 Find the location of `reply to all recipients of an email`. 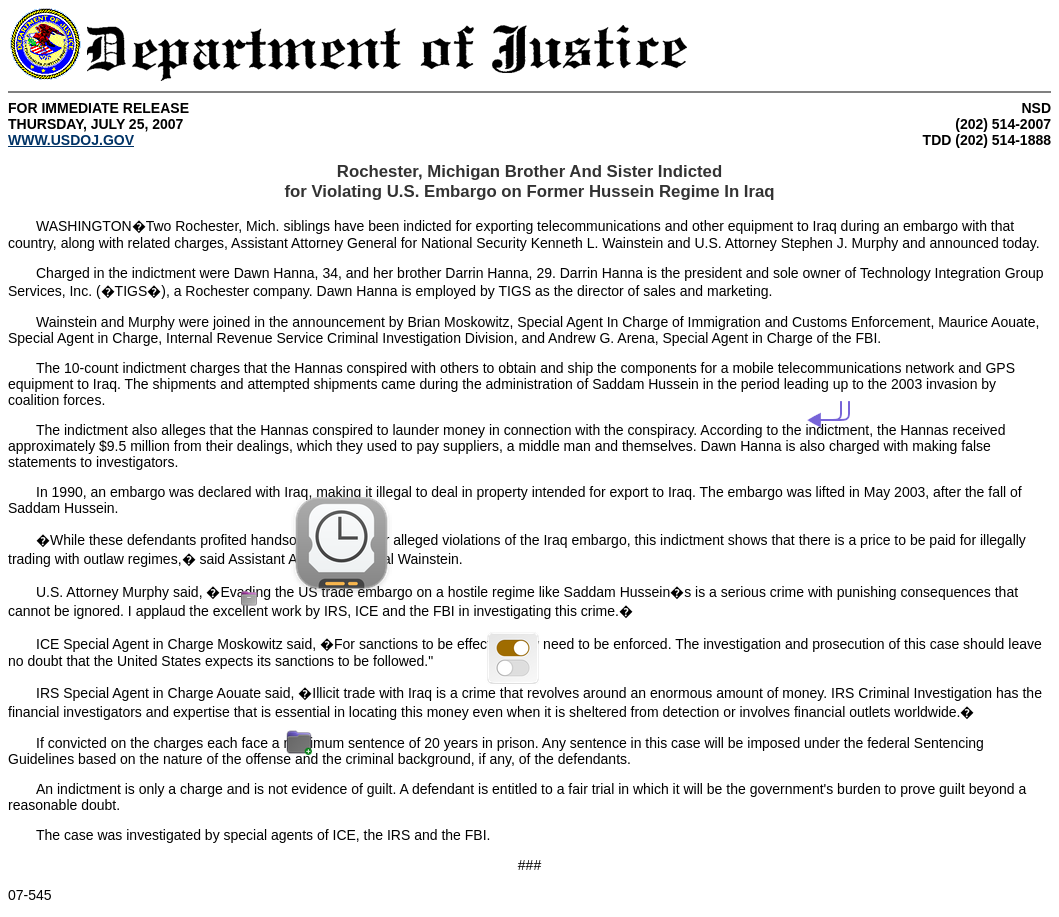

reply to all recipients of an email is located at coordinates (828, 411).